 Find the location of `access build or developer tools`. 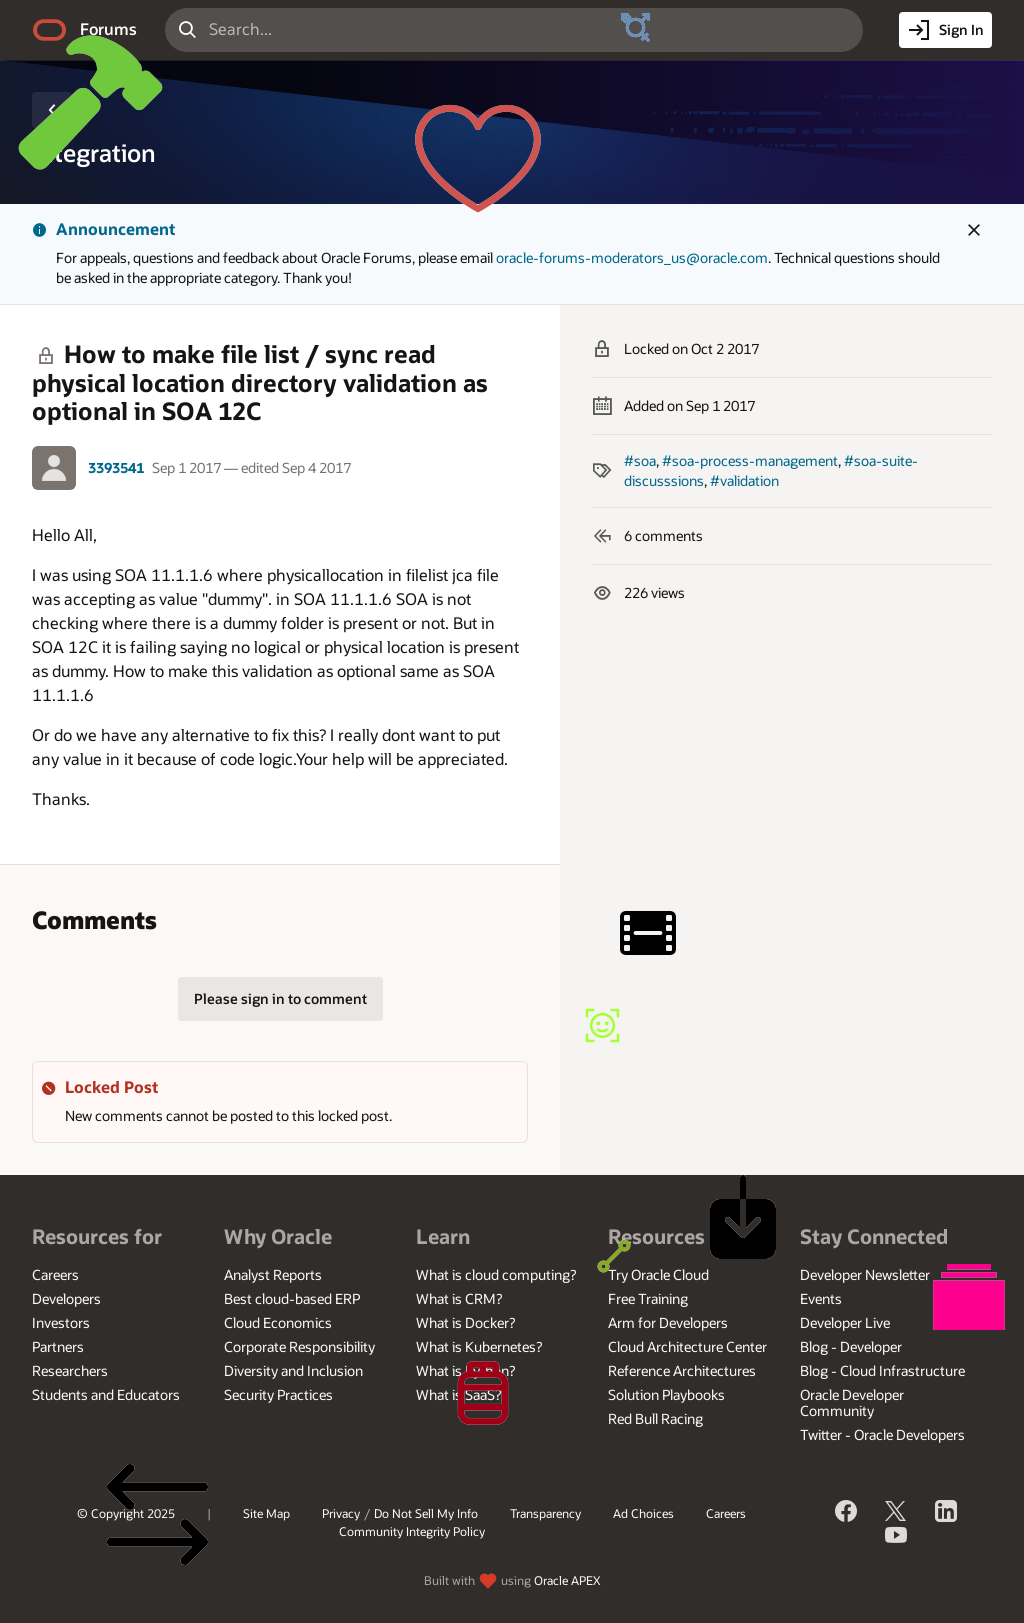

access build or developer tools is located at coordinates (90, 102).